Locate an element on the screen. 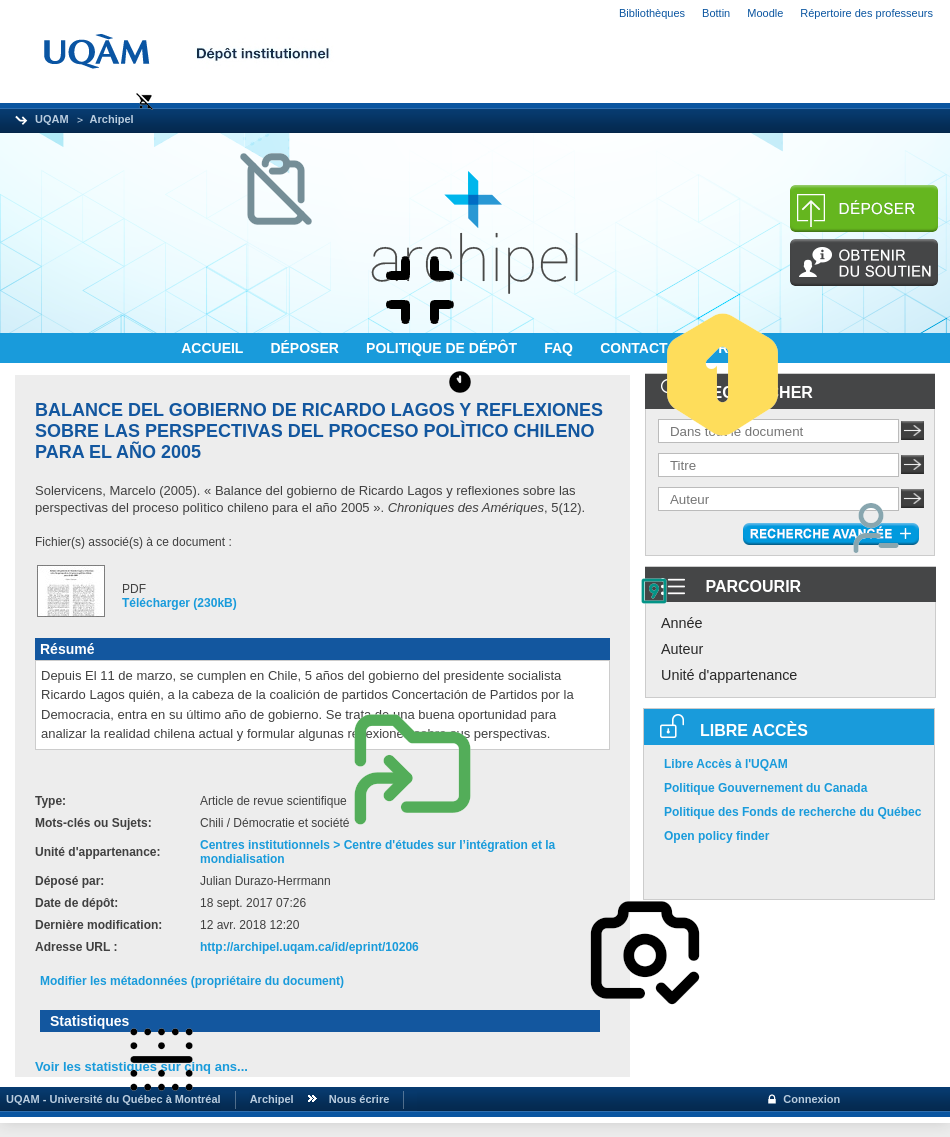 The height and width of the screenshot is (1137, 950). create a symbolic link to this folder is located at coordinates (412, 766).